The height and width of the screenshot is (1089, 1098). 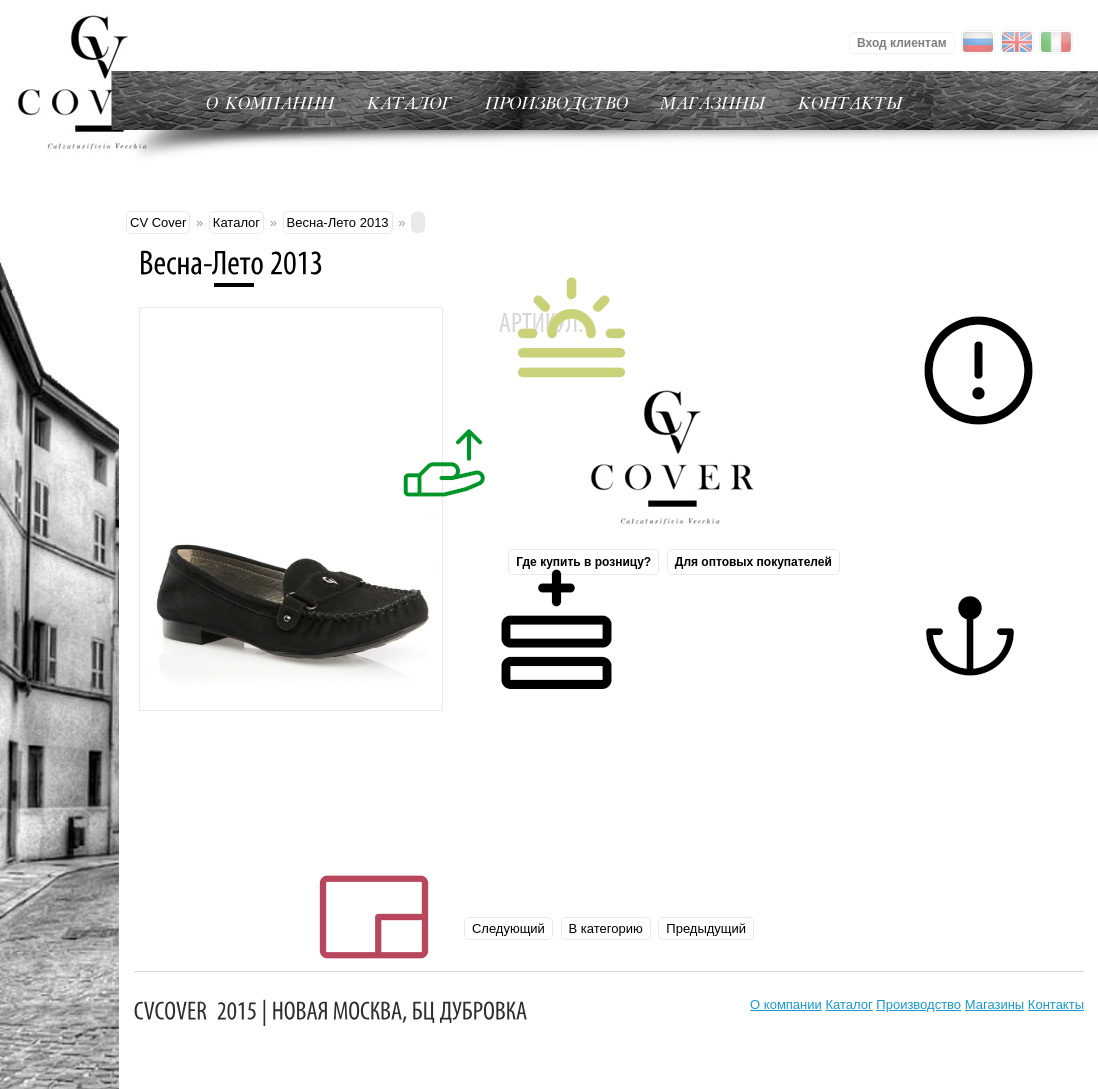 I want to click on anchor link or reference point in a document, so click(x=970, y=635).